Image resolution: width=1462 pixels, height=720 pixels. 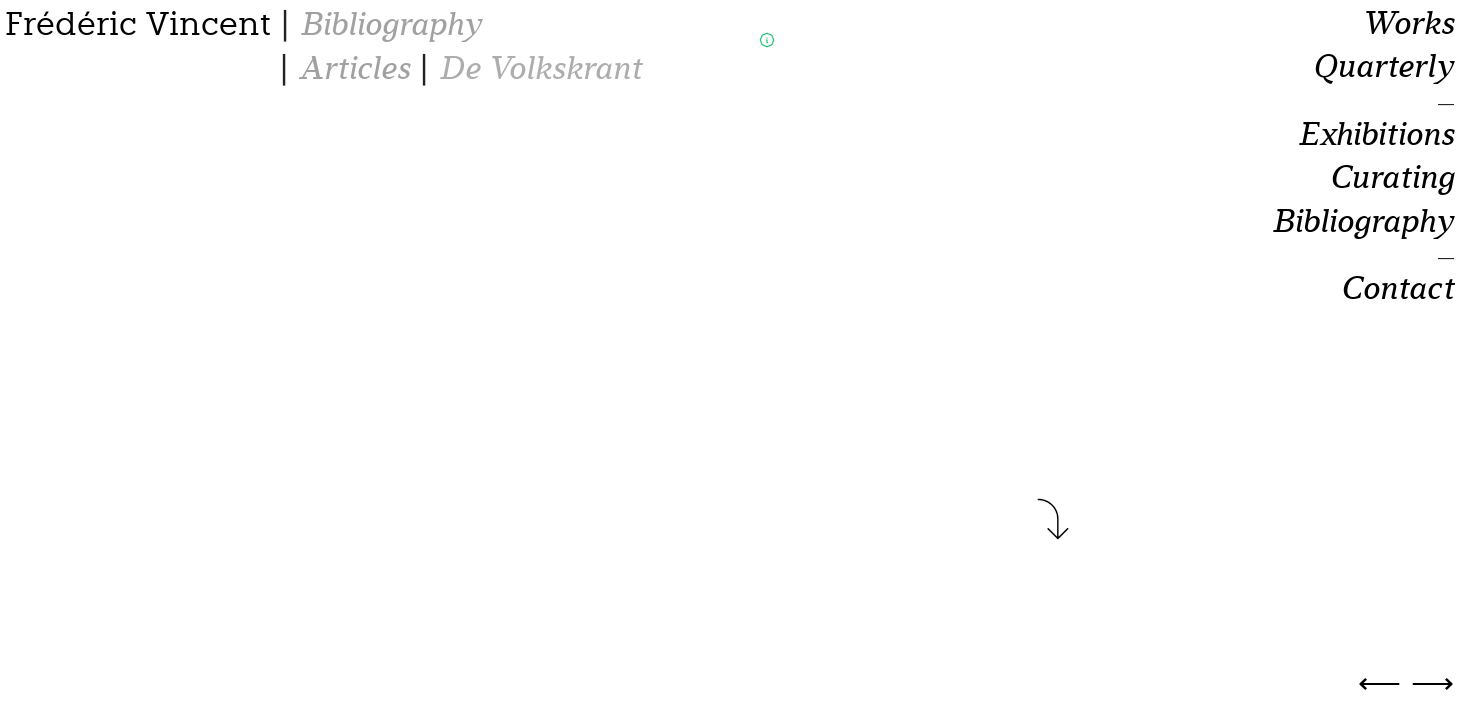 I want to click on indicates a redirect or forward action, so click(x=1053, y=519).